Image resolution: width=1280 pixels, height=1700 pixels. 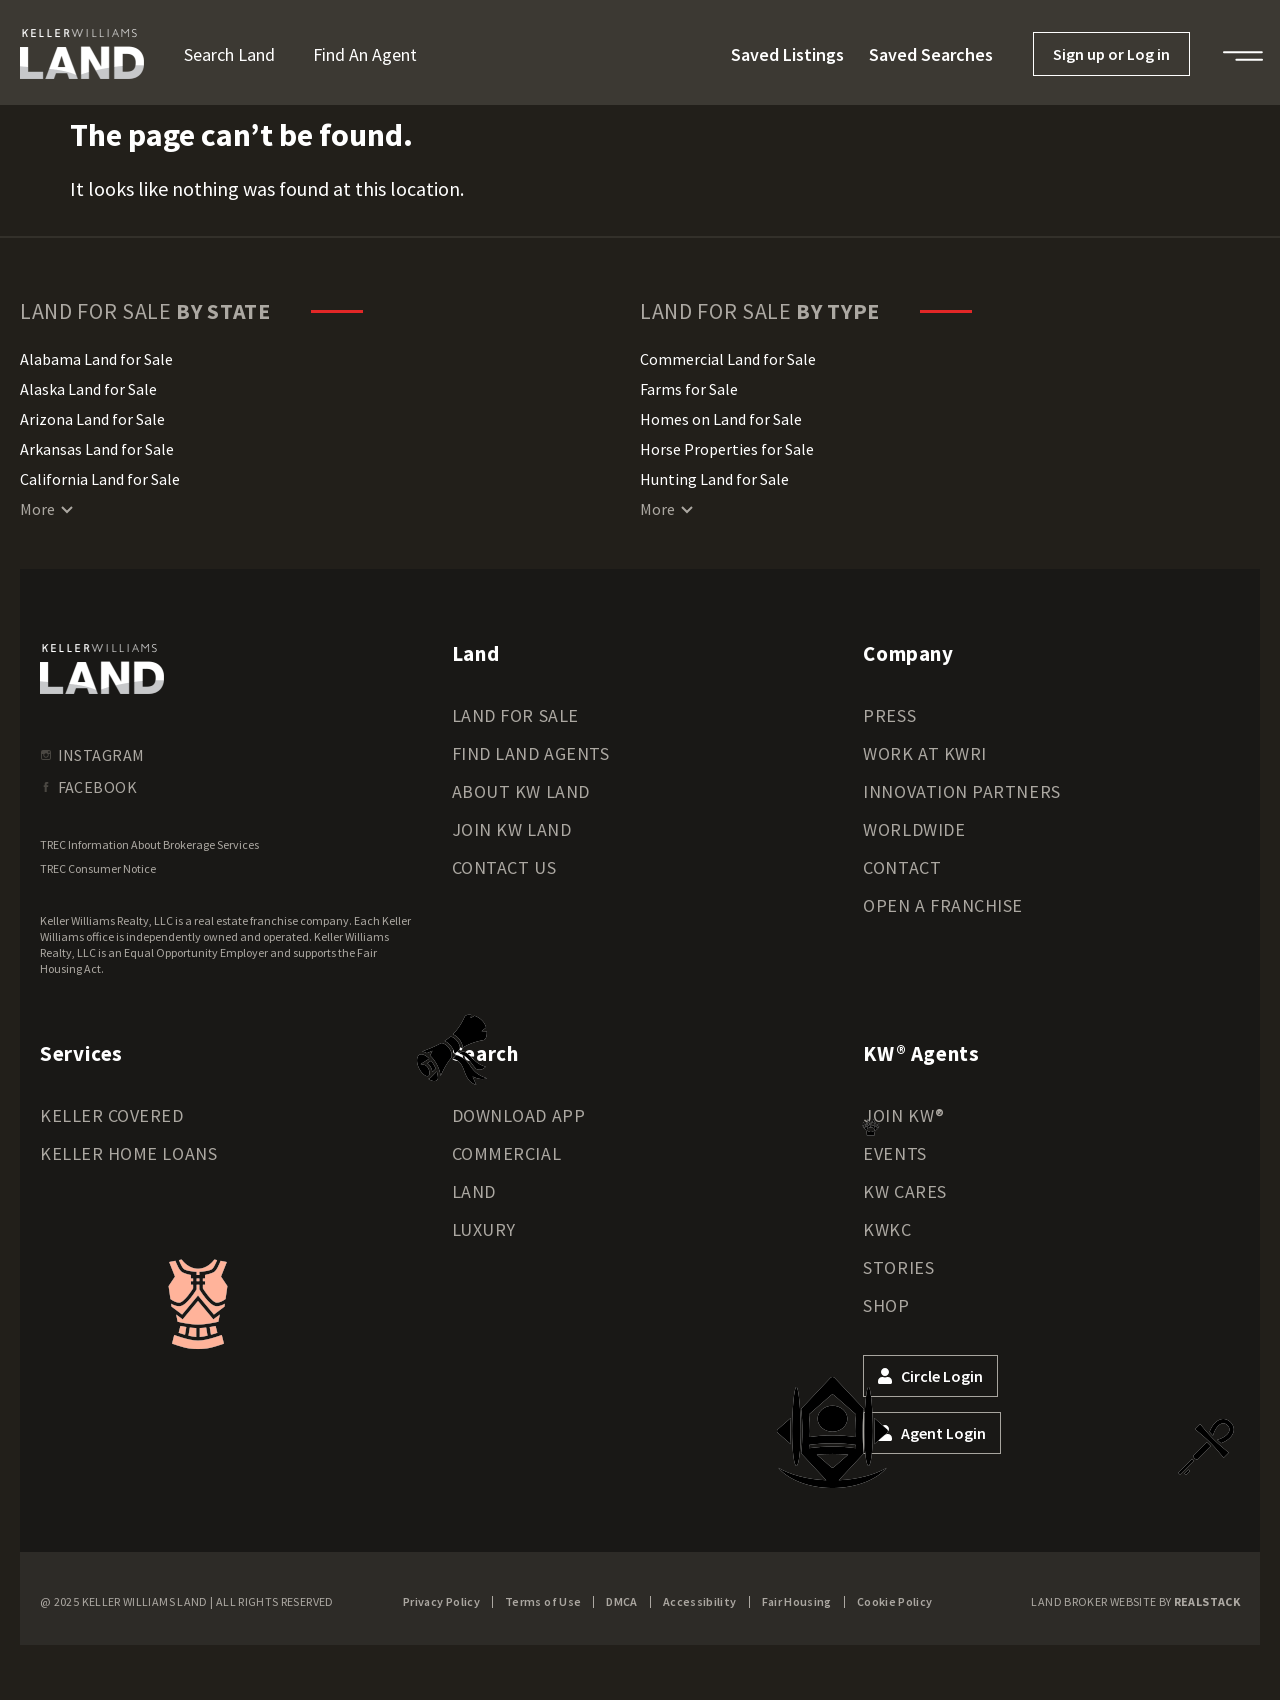 What do you see at coordinates (832, 1432) in the screenshot?
I see `decorative game emblem or faction symbol` at bounding box center [832, 1432].